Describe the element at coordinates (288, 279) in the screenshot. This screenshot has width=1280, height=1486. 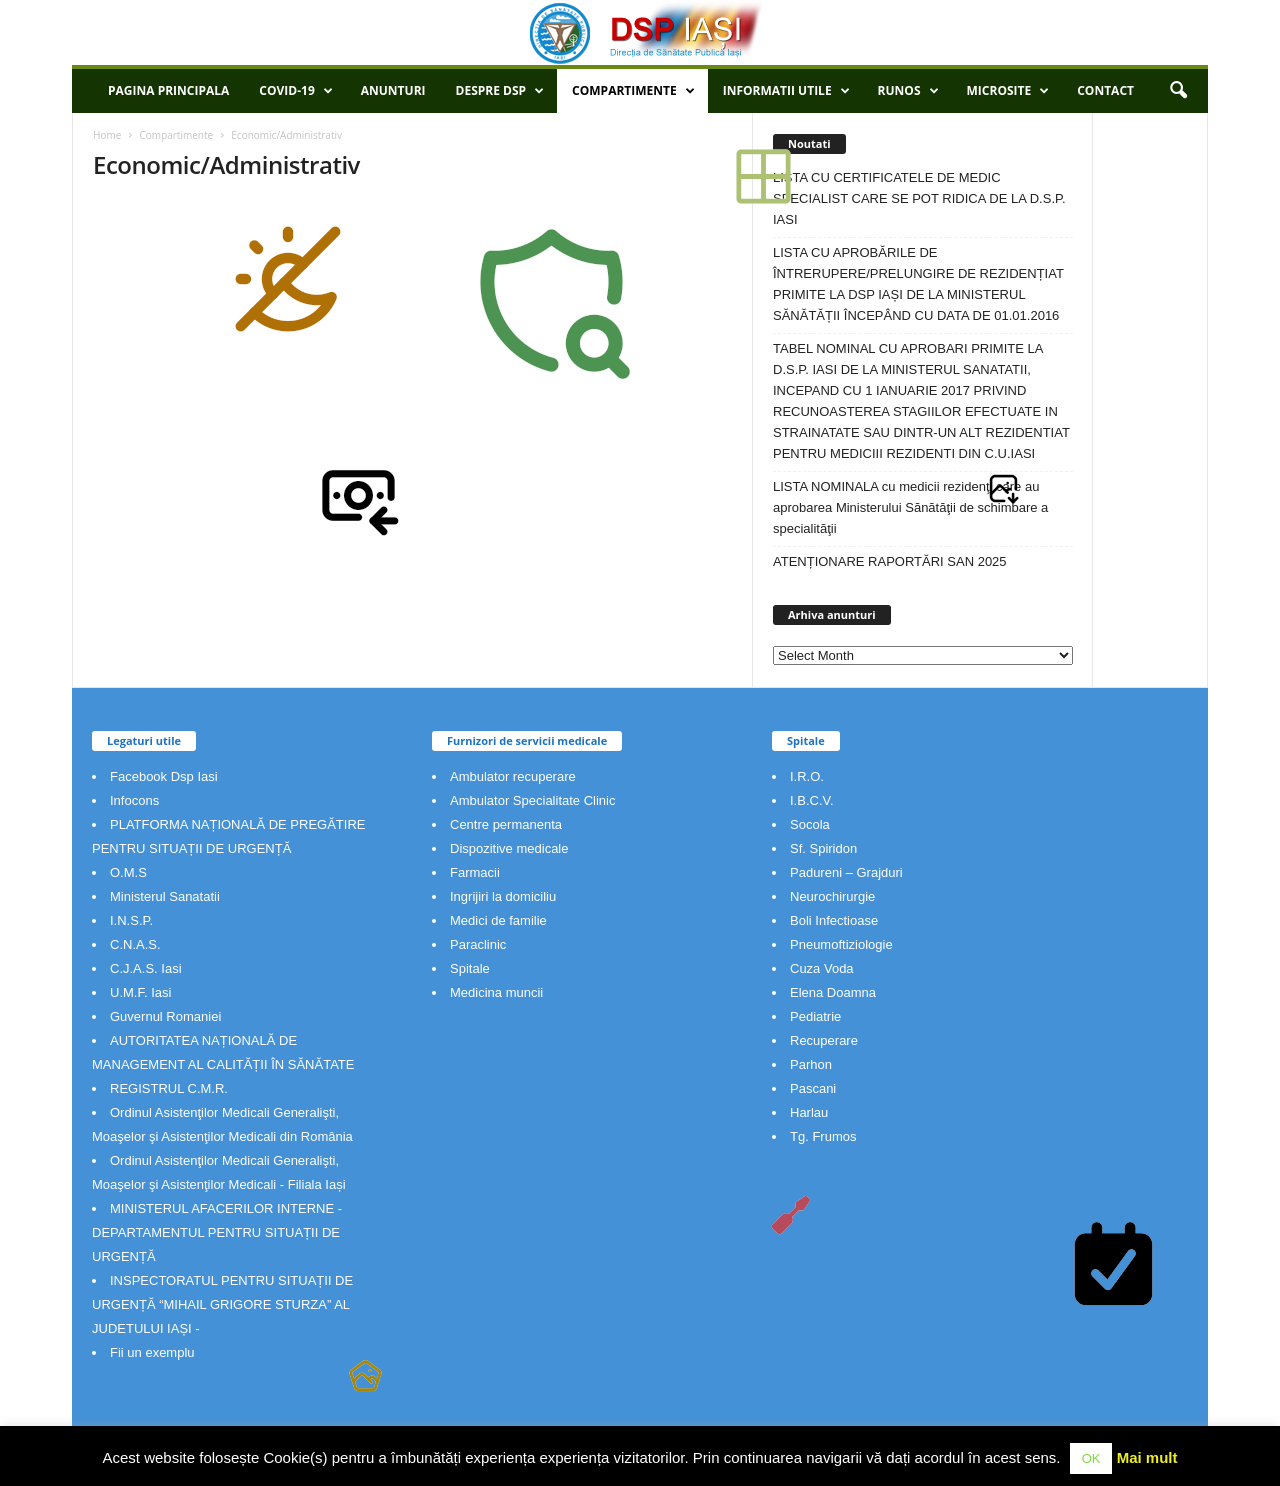
I see `toggle between light and dark mode` at that location.